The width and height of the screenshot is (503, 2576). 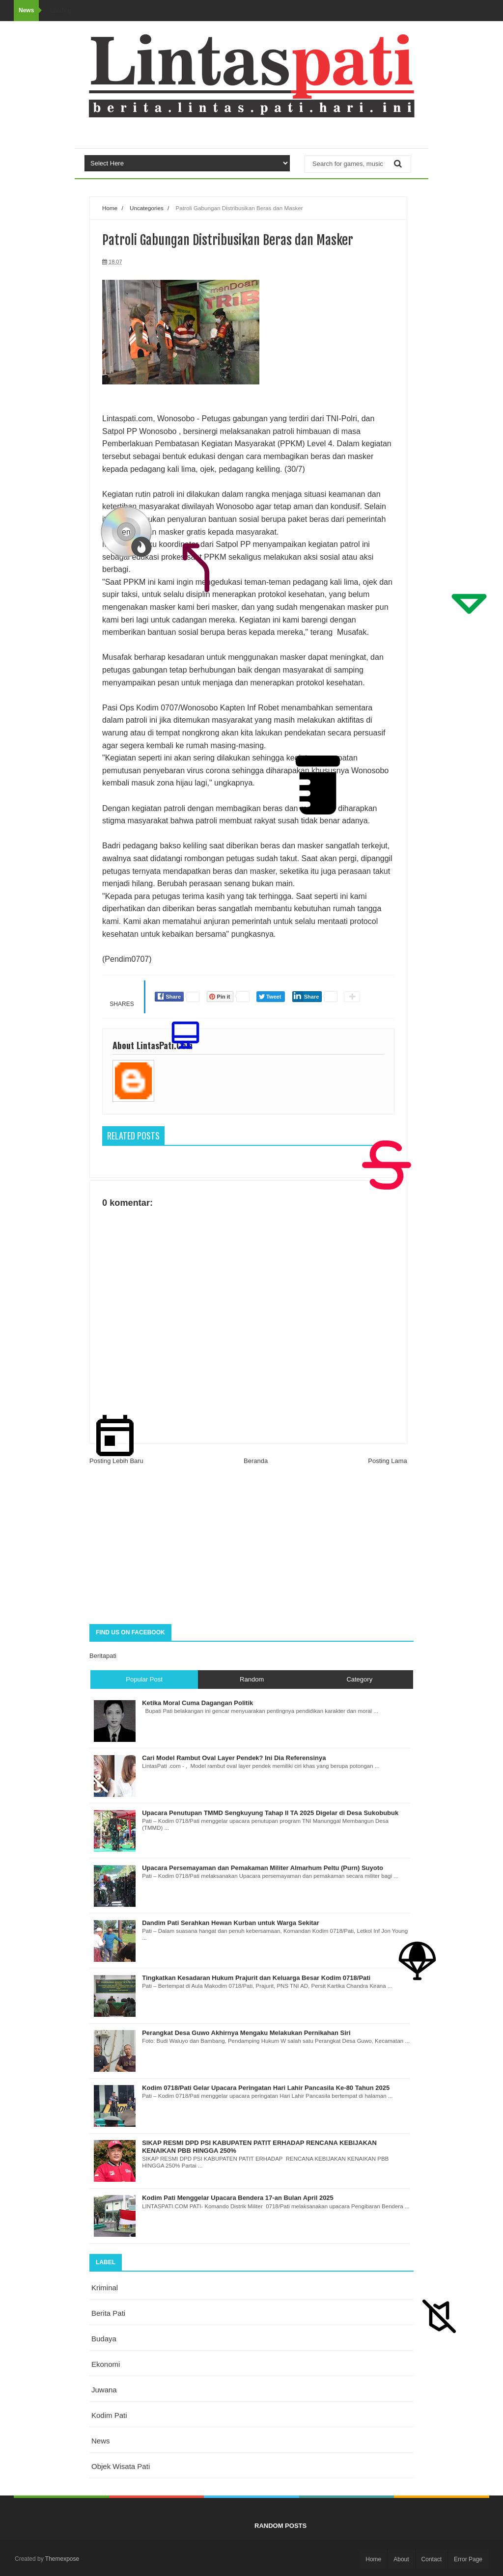 I want to click on access emergency or backup features, so click(x=417, y=1961).